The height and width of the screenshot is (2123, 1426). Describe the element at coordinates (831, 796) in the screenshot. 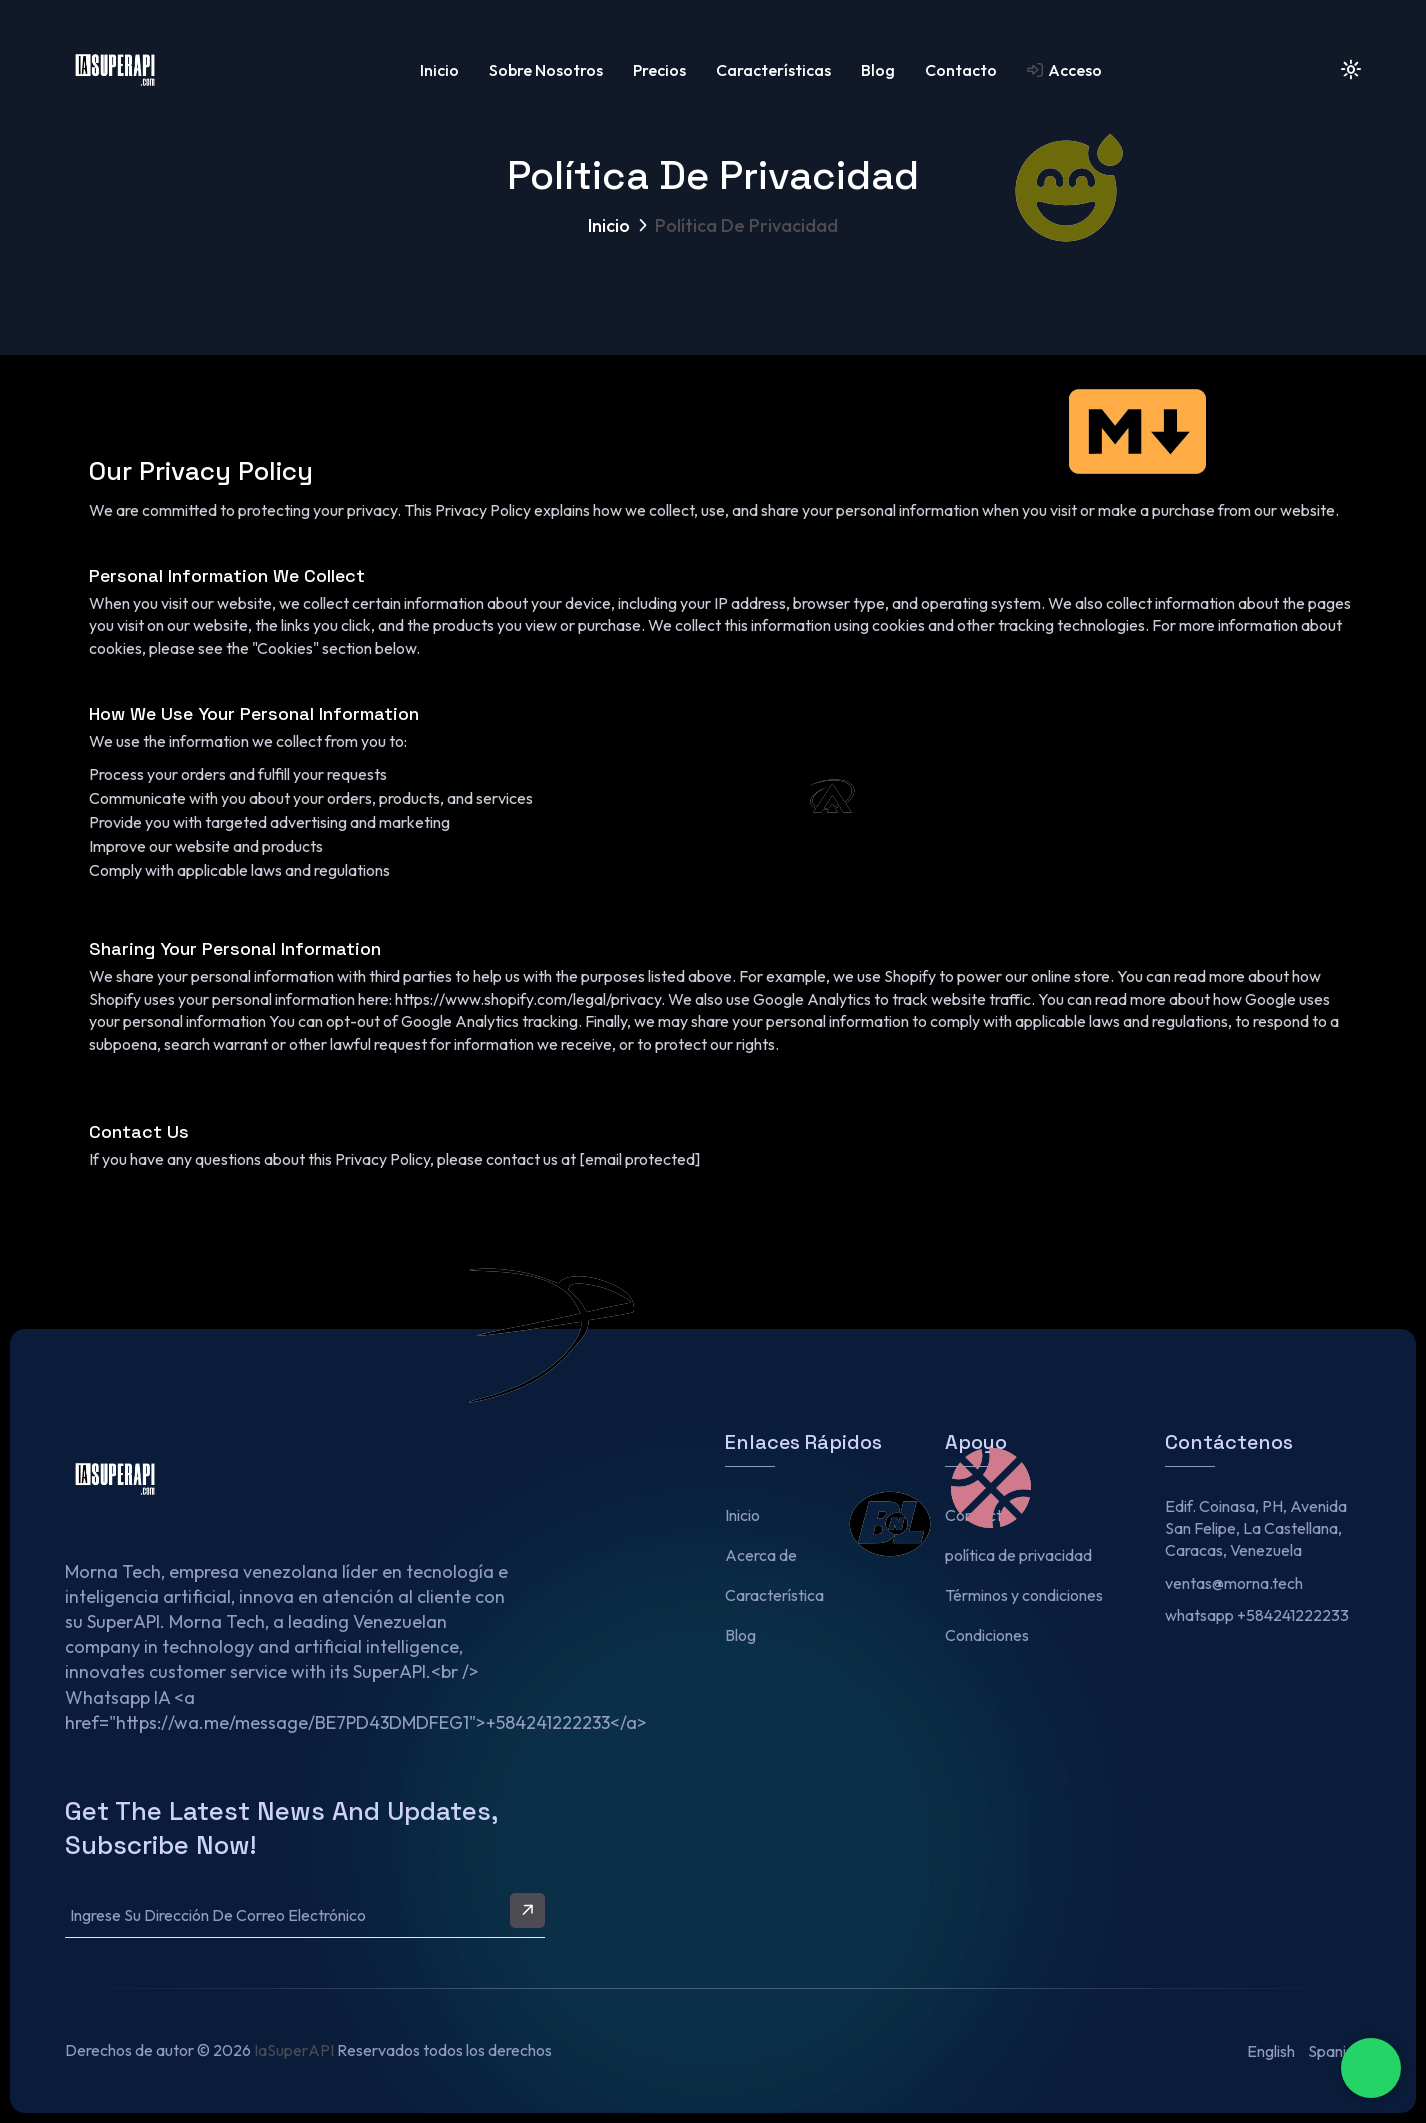

I see `asymmetrik company logo` at that location.